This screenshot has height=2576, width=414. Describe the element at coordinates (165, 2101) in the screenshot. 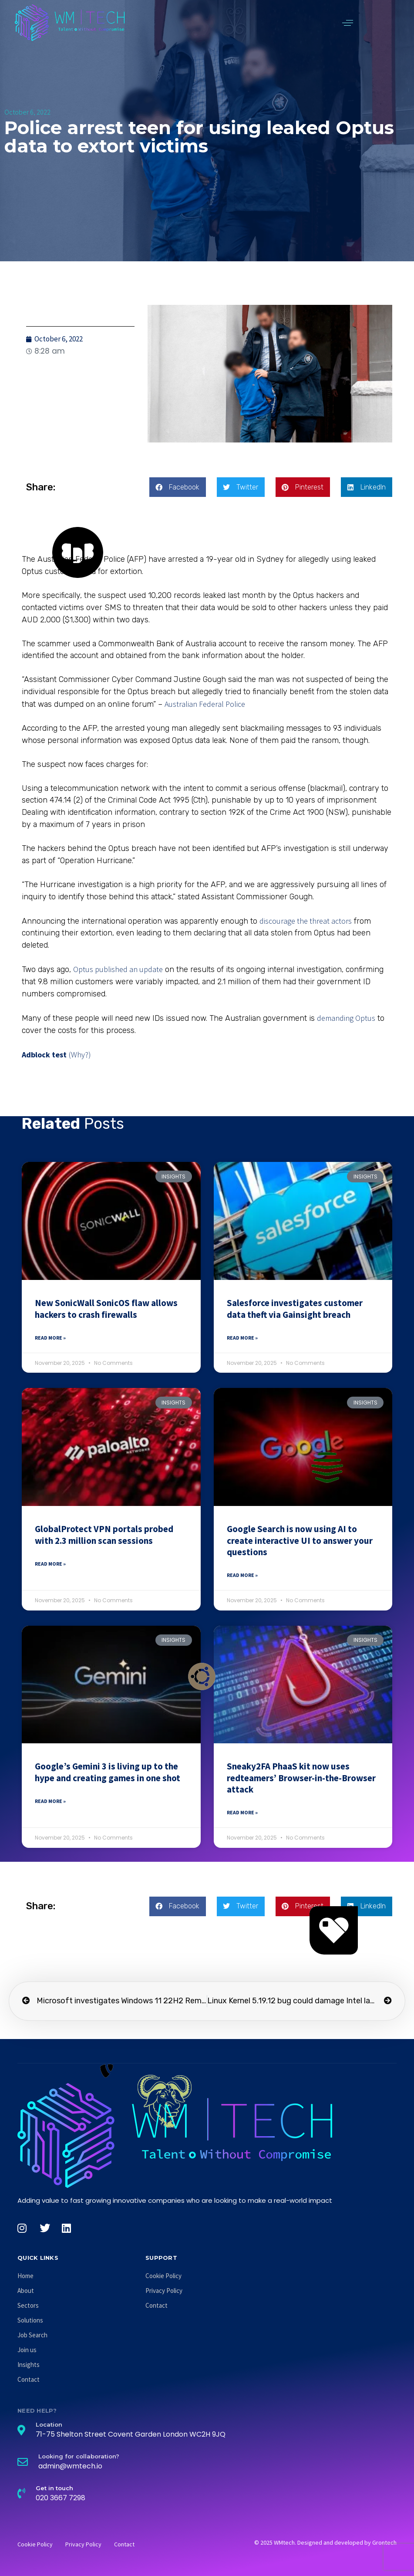

I see `gnu project logo` at that location.